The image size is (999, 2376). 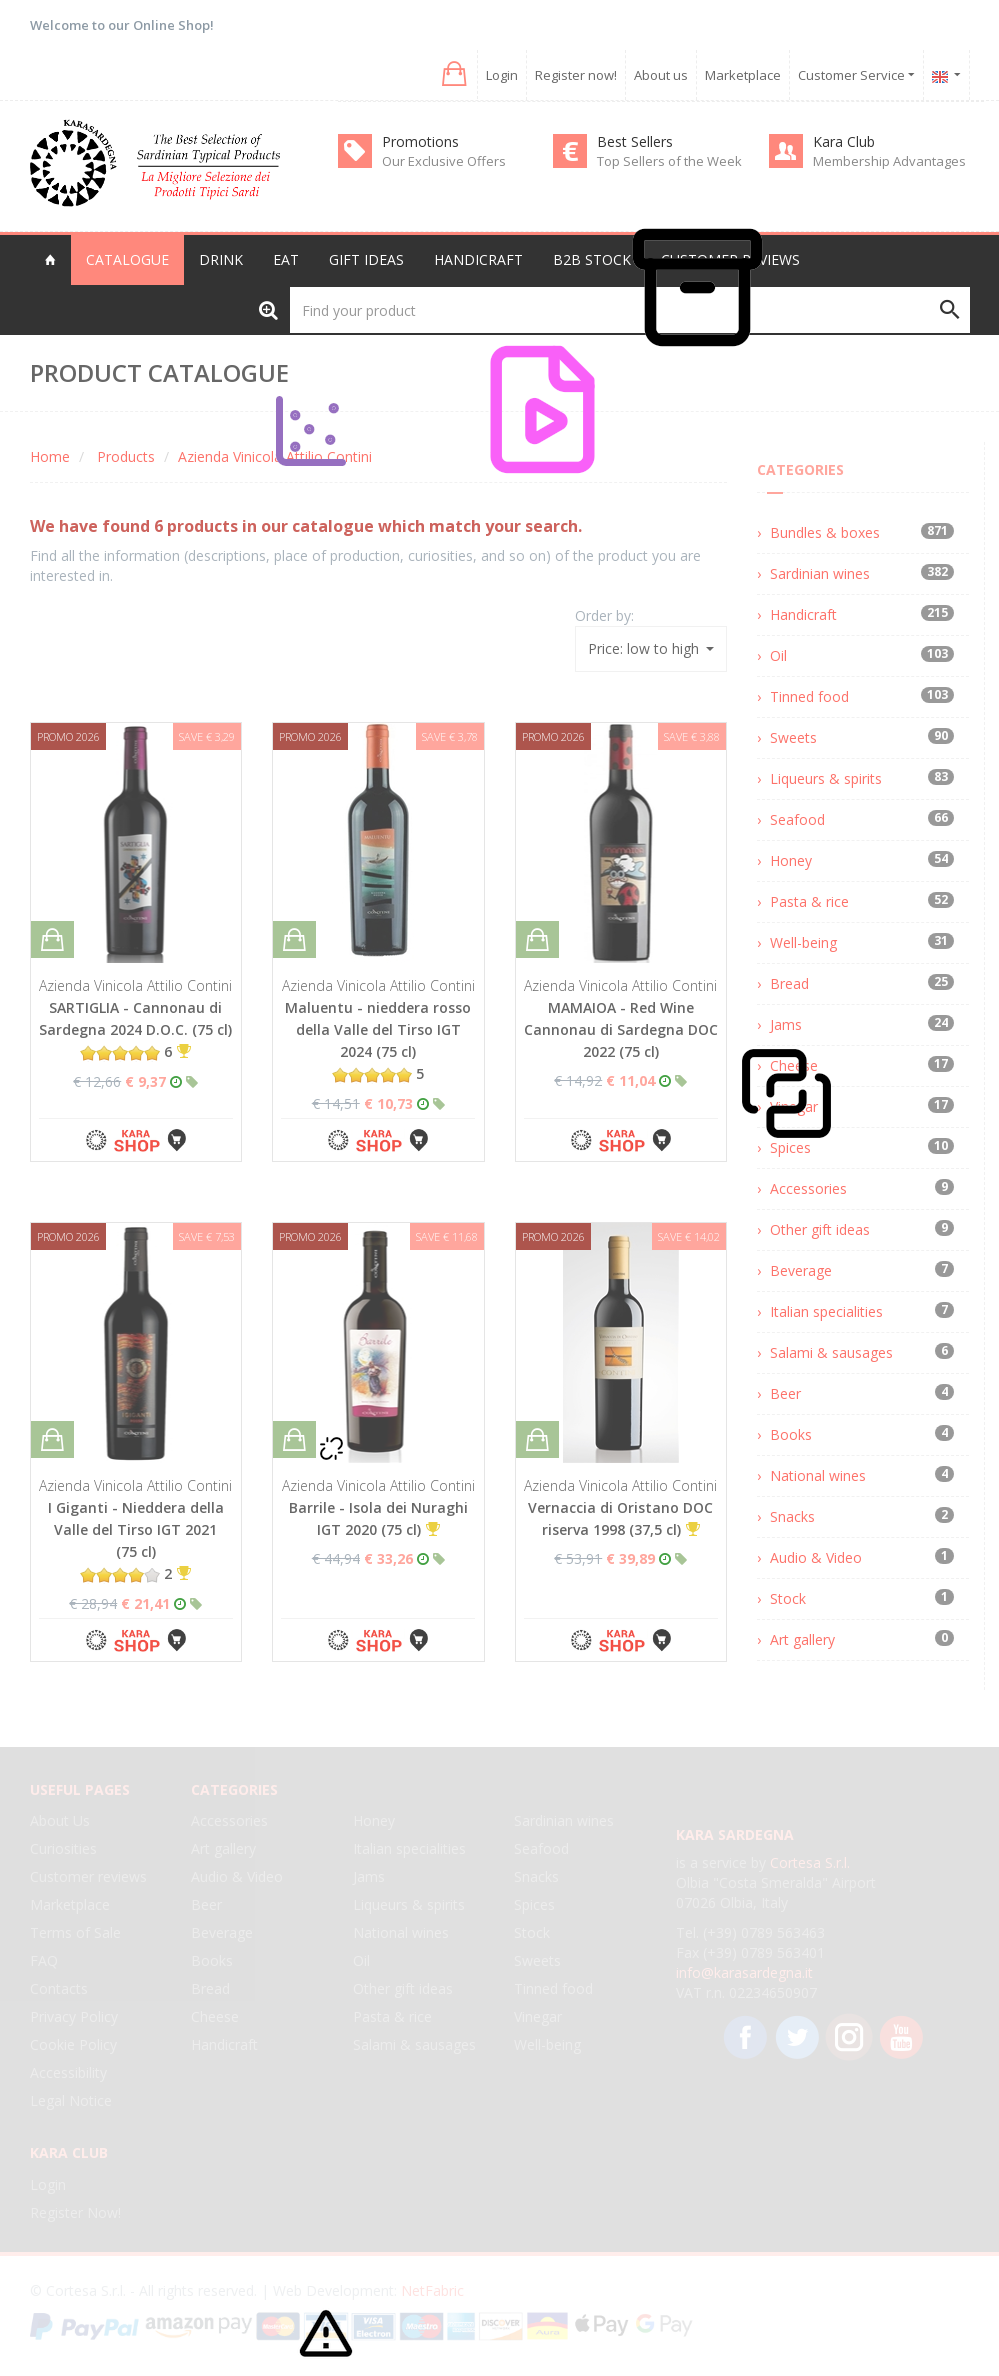 What do you see at coordinates (331, 1448) in the screenshot?
I see `remove or break a link connection` at bounding box center [331, 1448].